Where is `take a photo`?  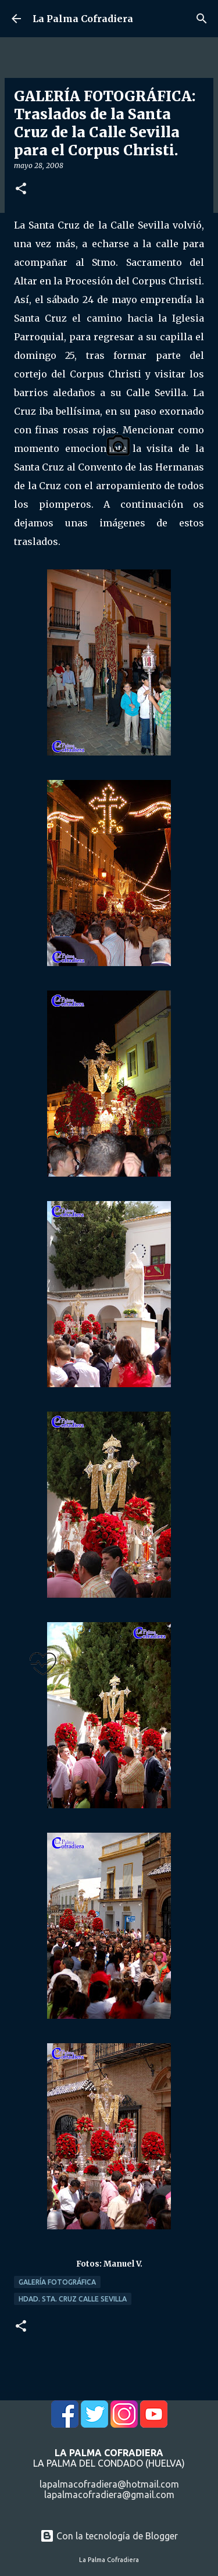
take a photo is located at coordinates (118, 446).